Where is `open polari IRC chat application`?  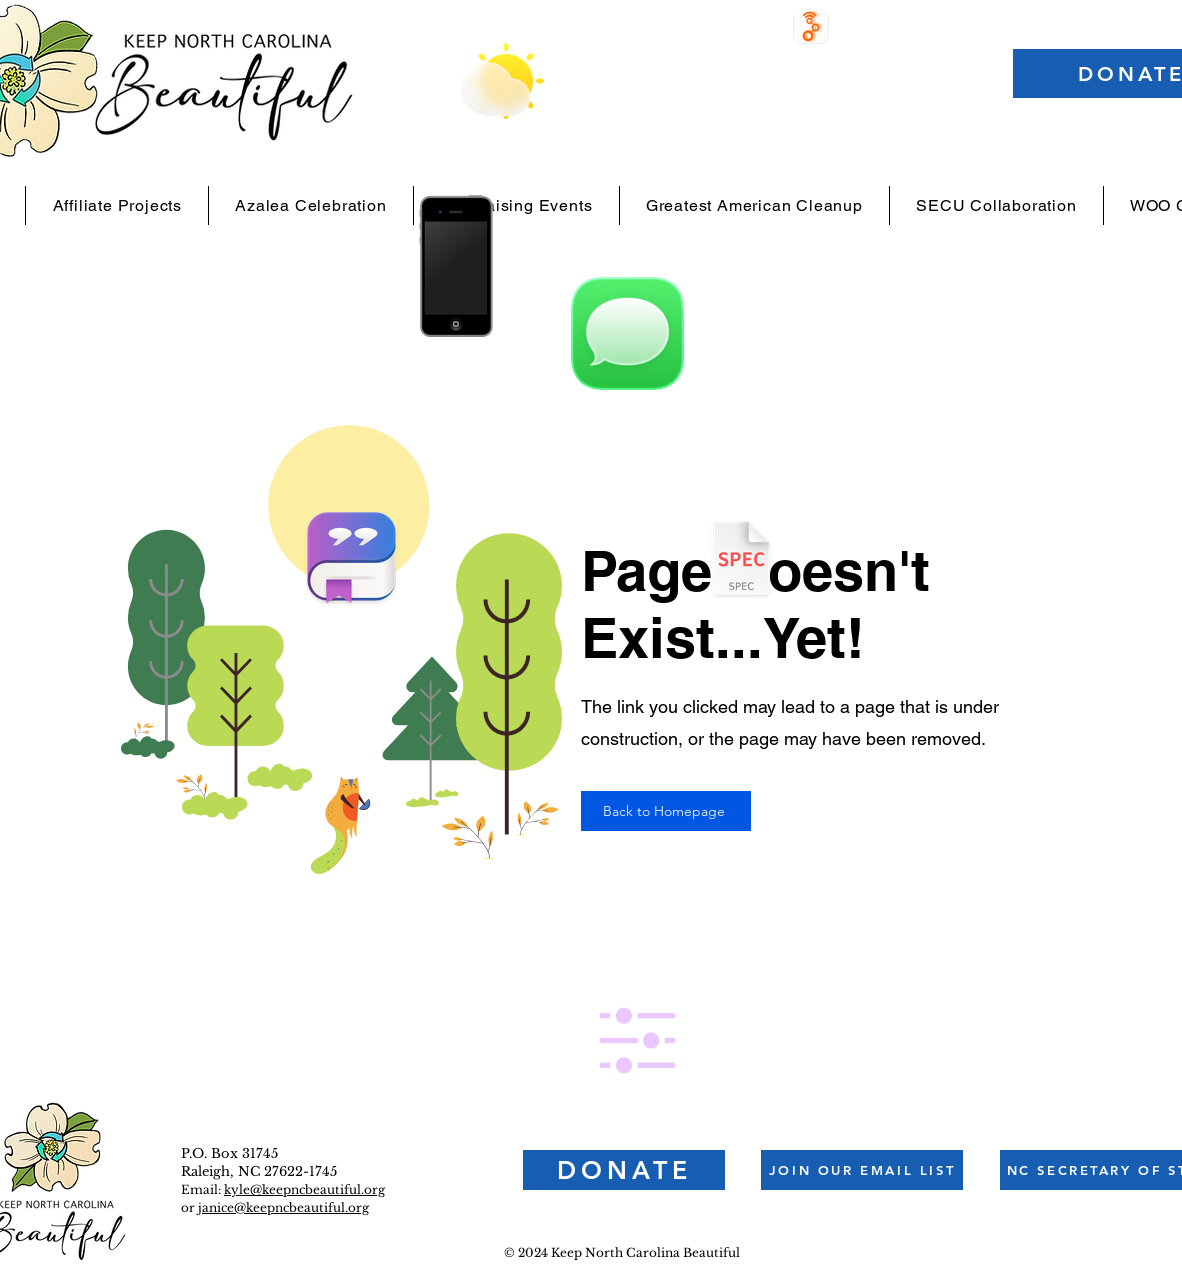 open polari IRC chat application is located at coordinates (627, 333).